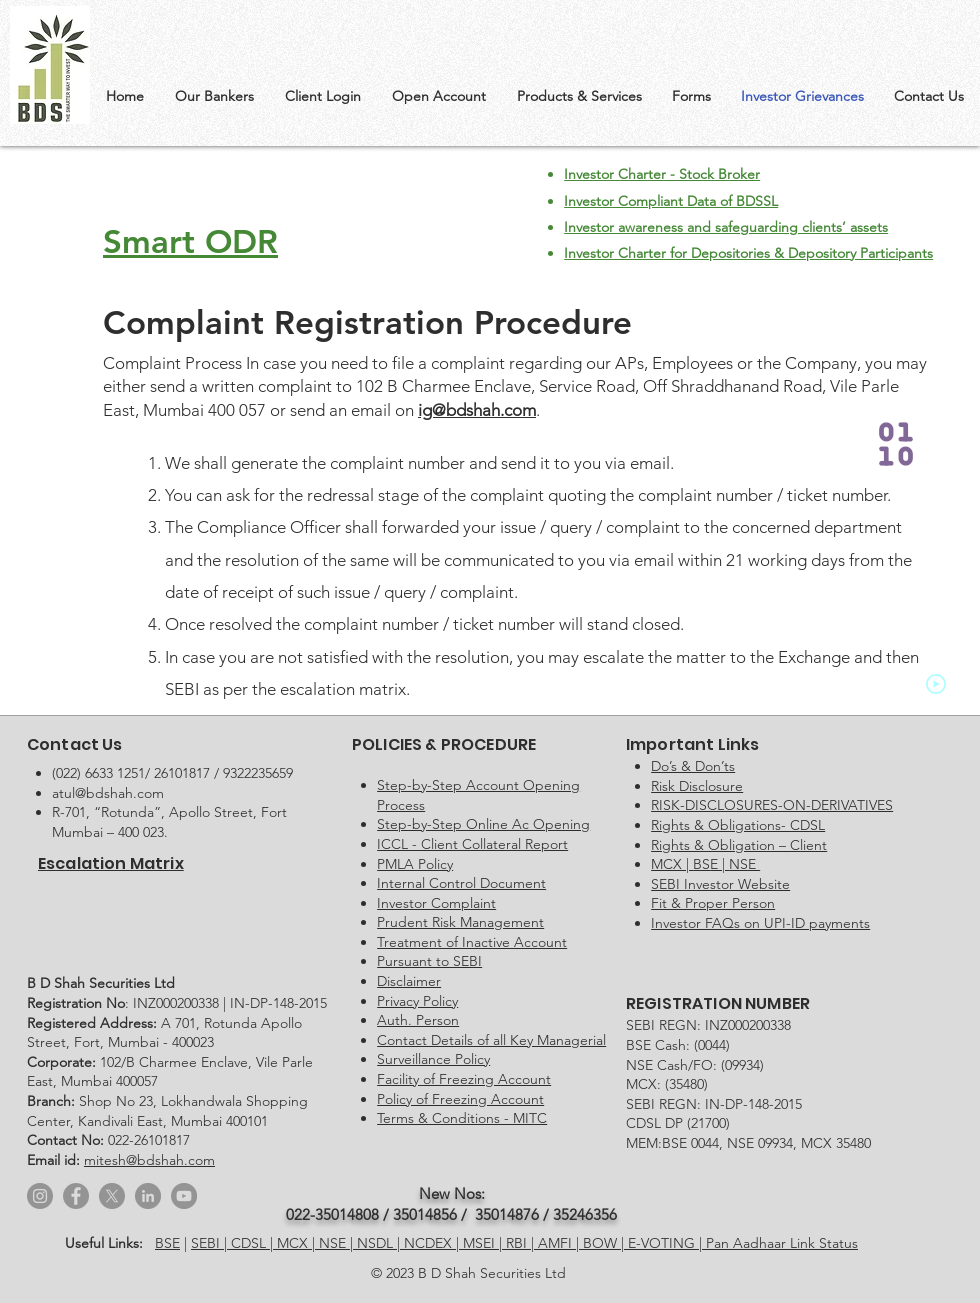  I want to click on play media or video content, so click(936, 684).